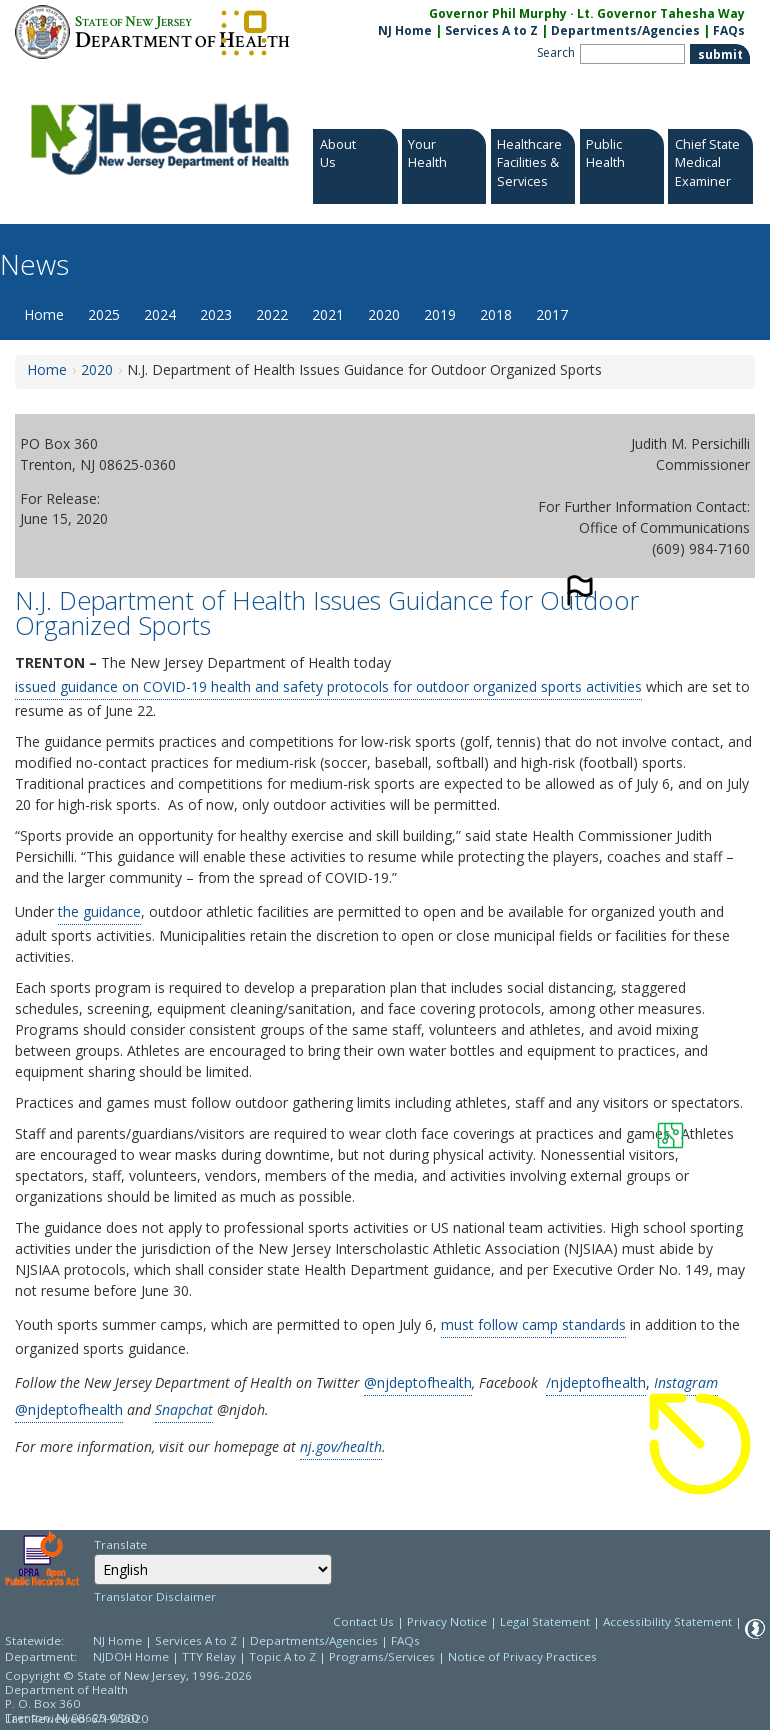 The image size is (770, 1731). What do you see at coordinates (580, 590) in the screenshot?
I see `flag or bookmark an item for later` at bounding box center [580, 590].